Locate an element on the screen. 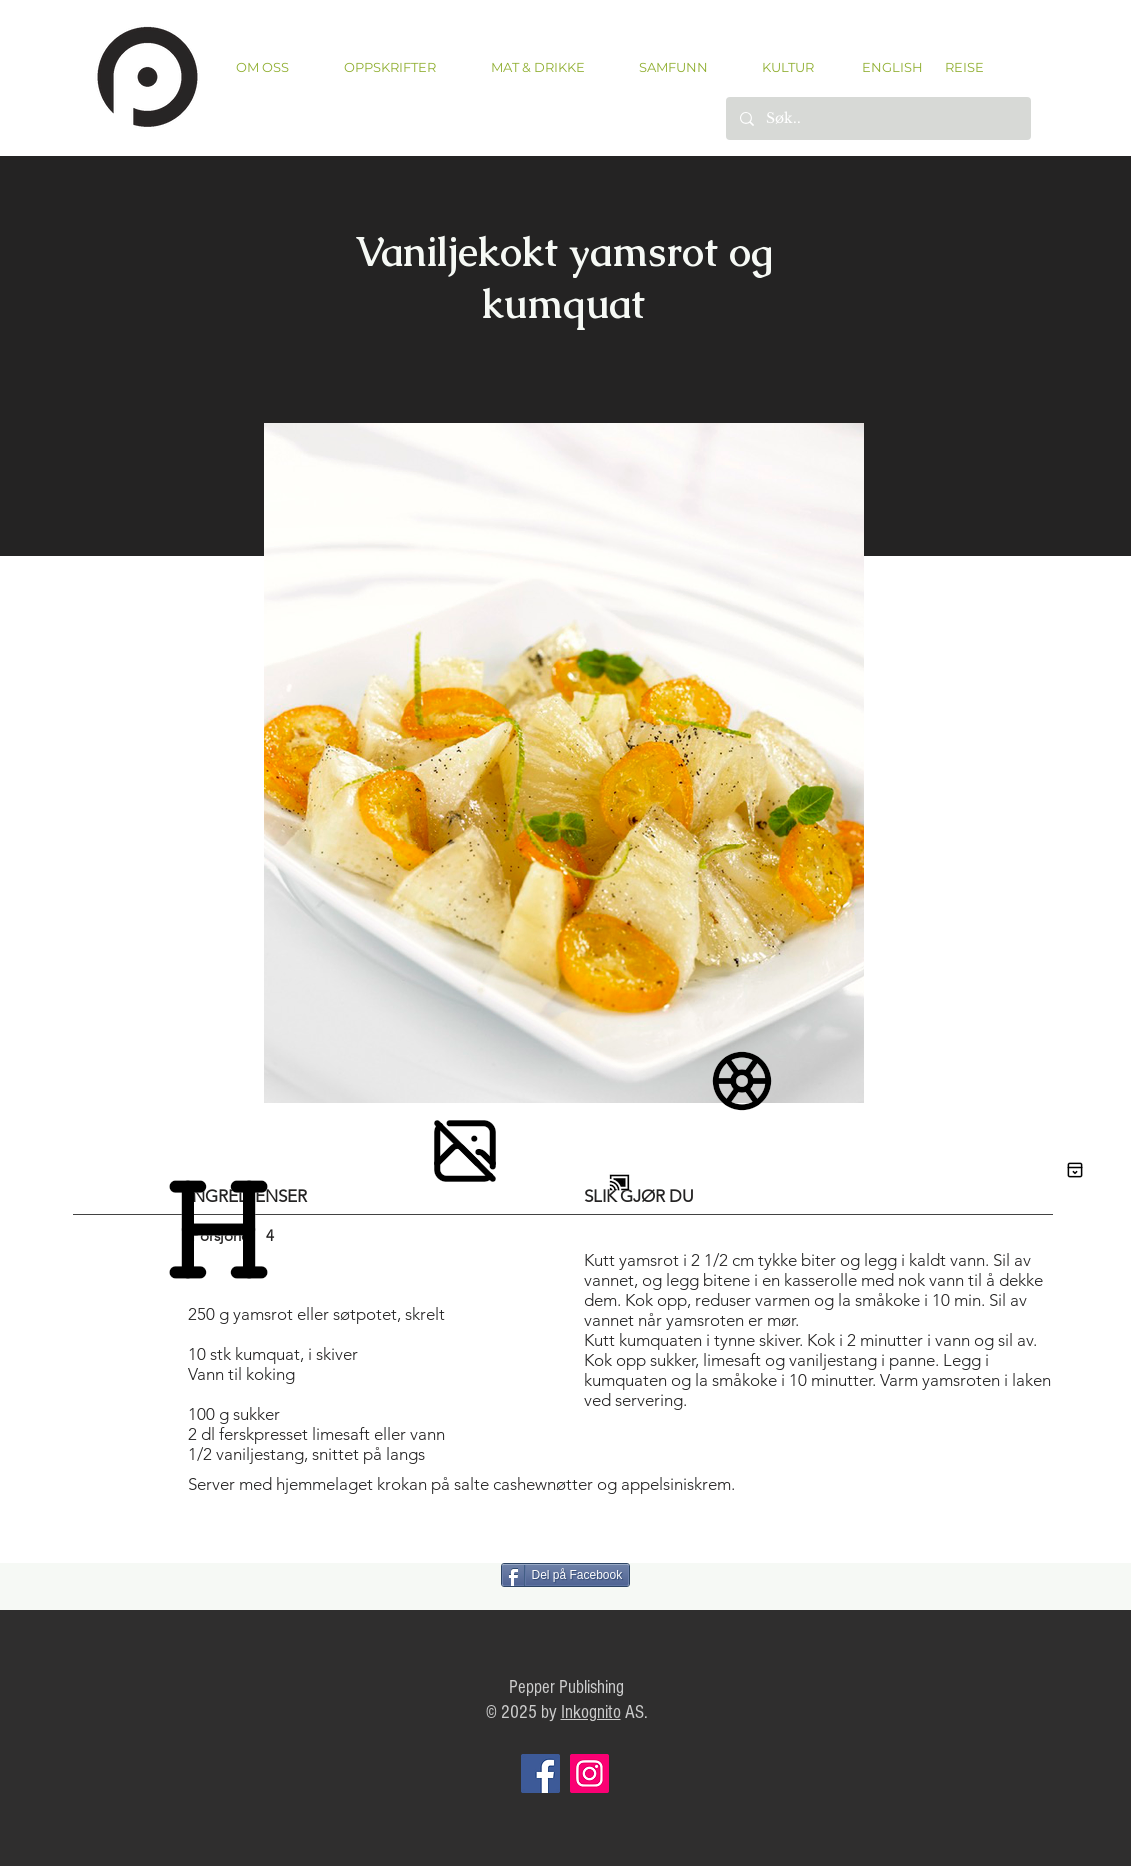  image unavailable or cannot be displayed is located at coordinates (465, 1151).